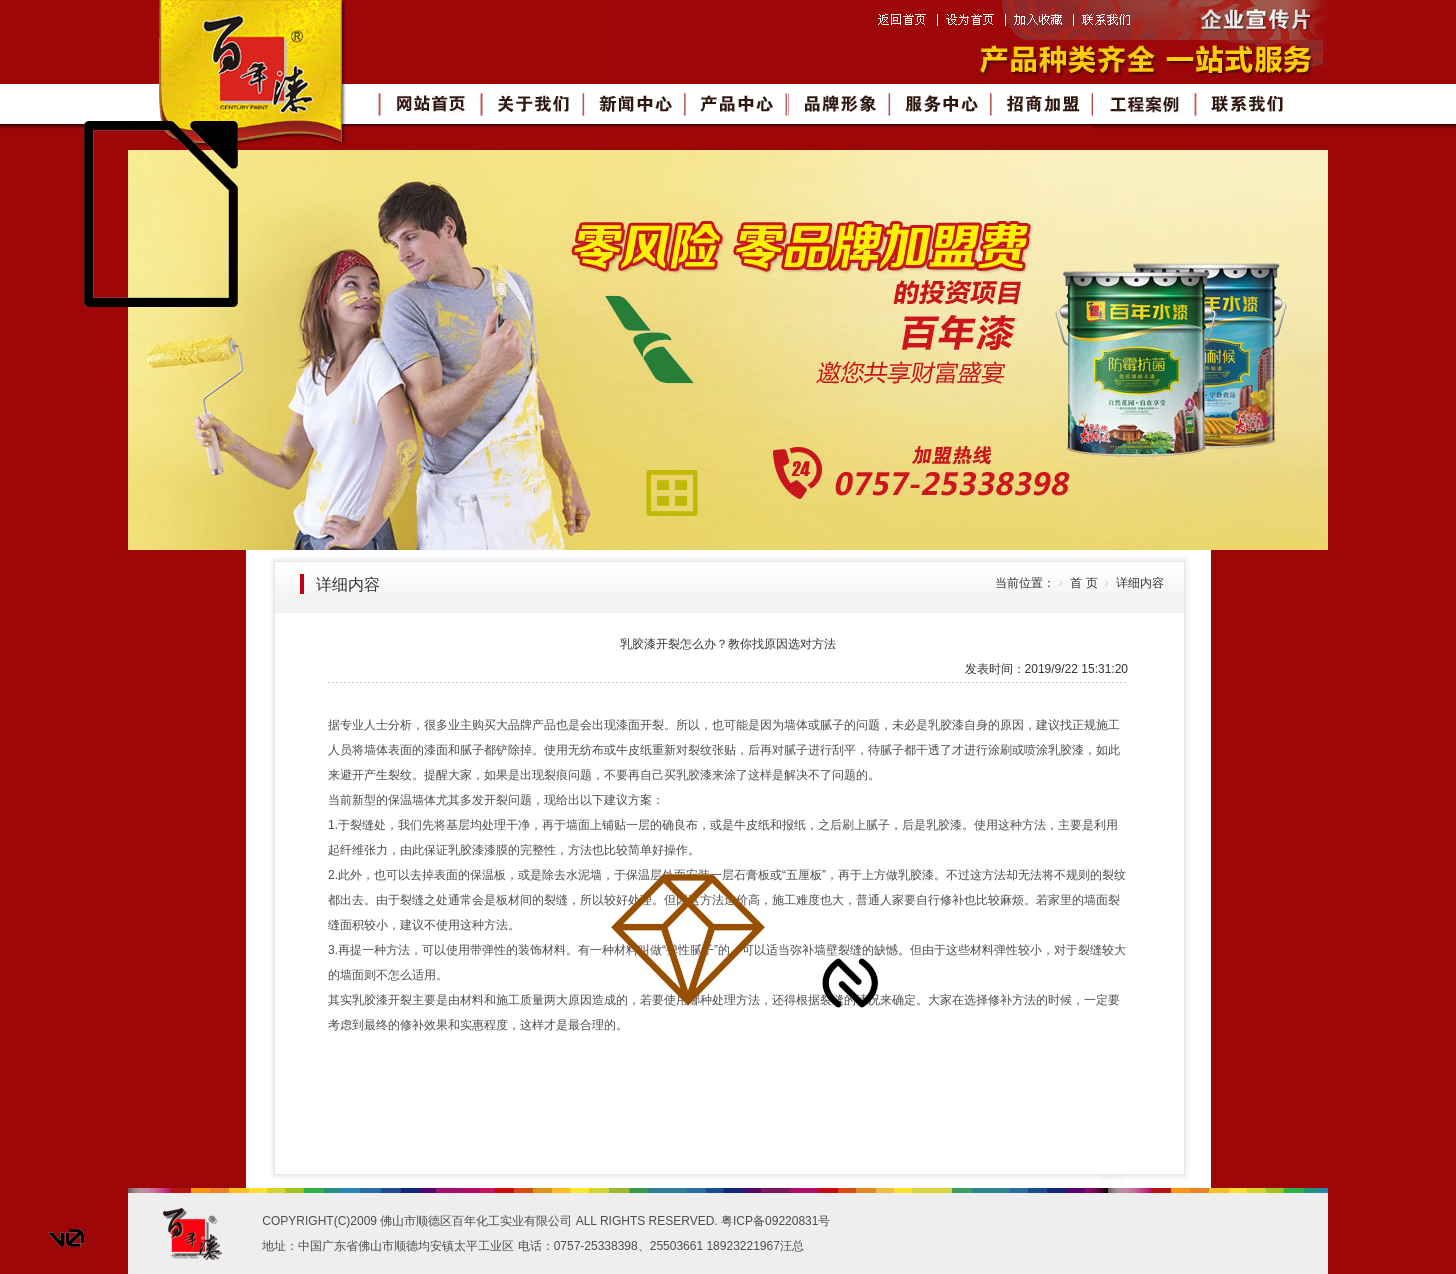  What do you see at coordinates (649, 339) in the screenshot?
I see `open the American Airlines app` at bounding box center [649, 339].